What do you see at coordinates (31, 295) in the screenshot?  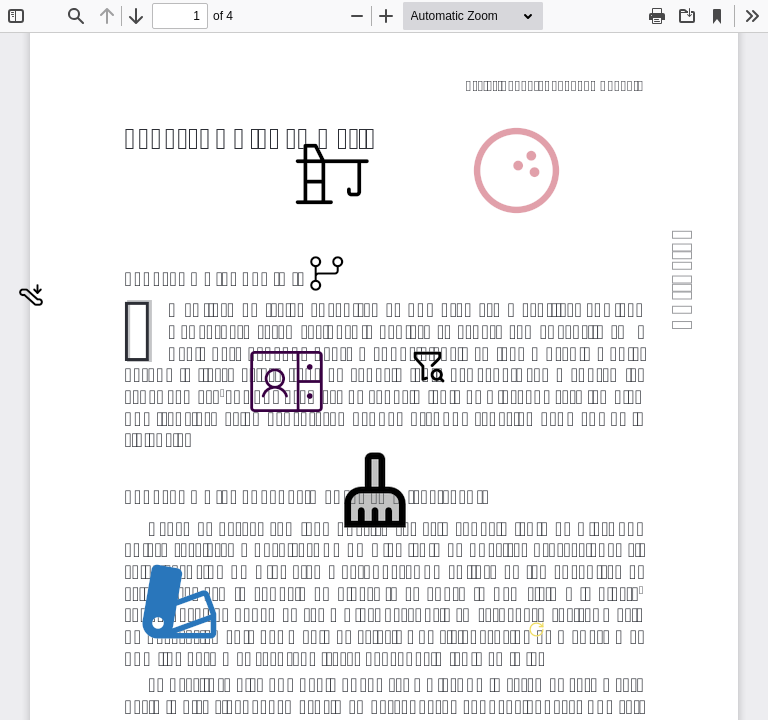 I see `indicates escalator going down` at bounding box center [31, 295].